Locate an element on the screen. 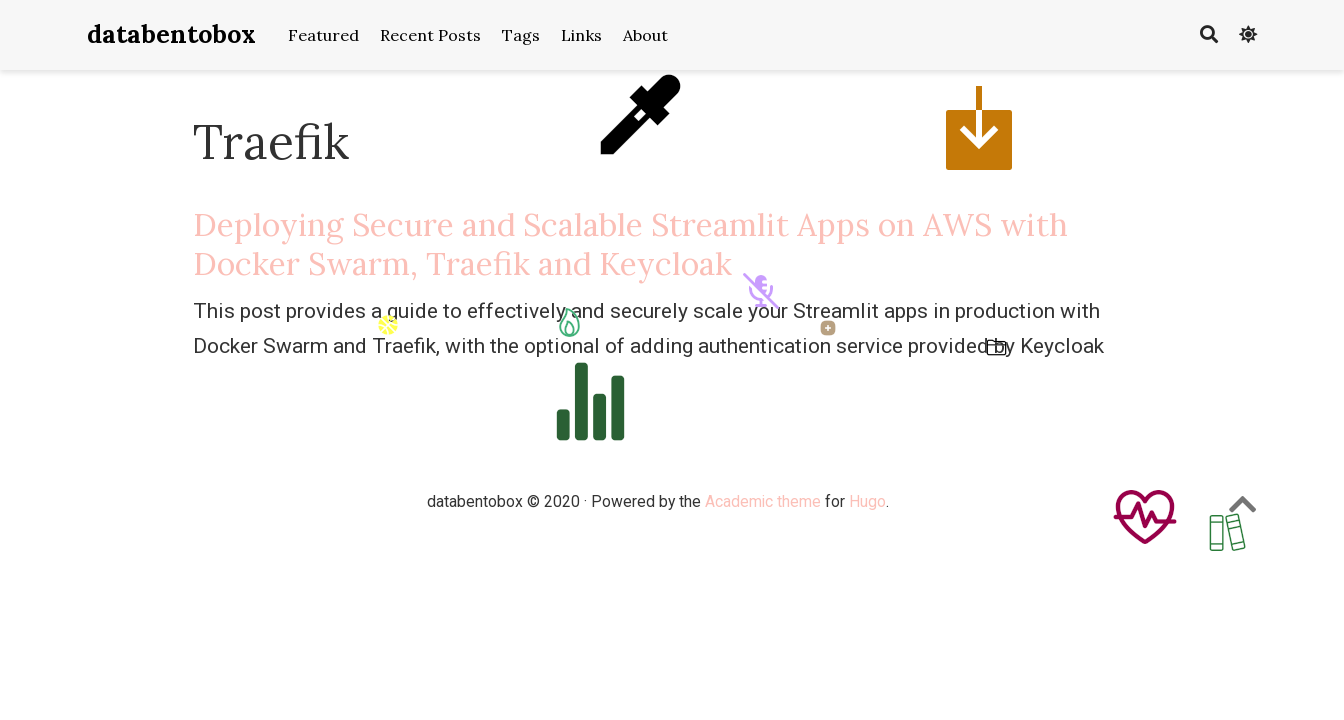 This screenshot has width=1344, height=720. mute microphone is located at coordinates (761, 291).